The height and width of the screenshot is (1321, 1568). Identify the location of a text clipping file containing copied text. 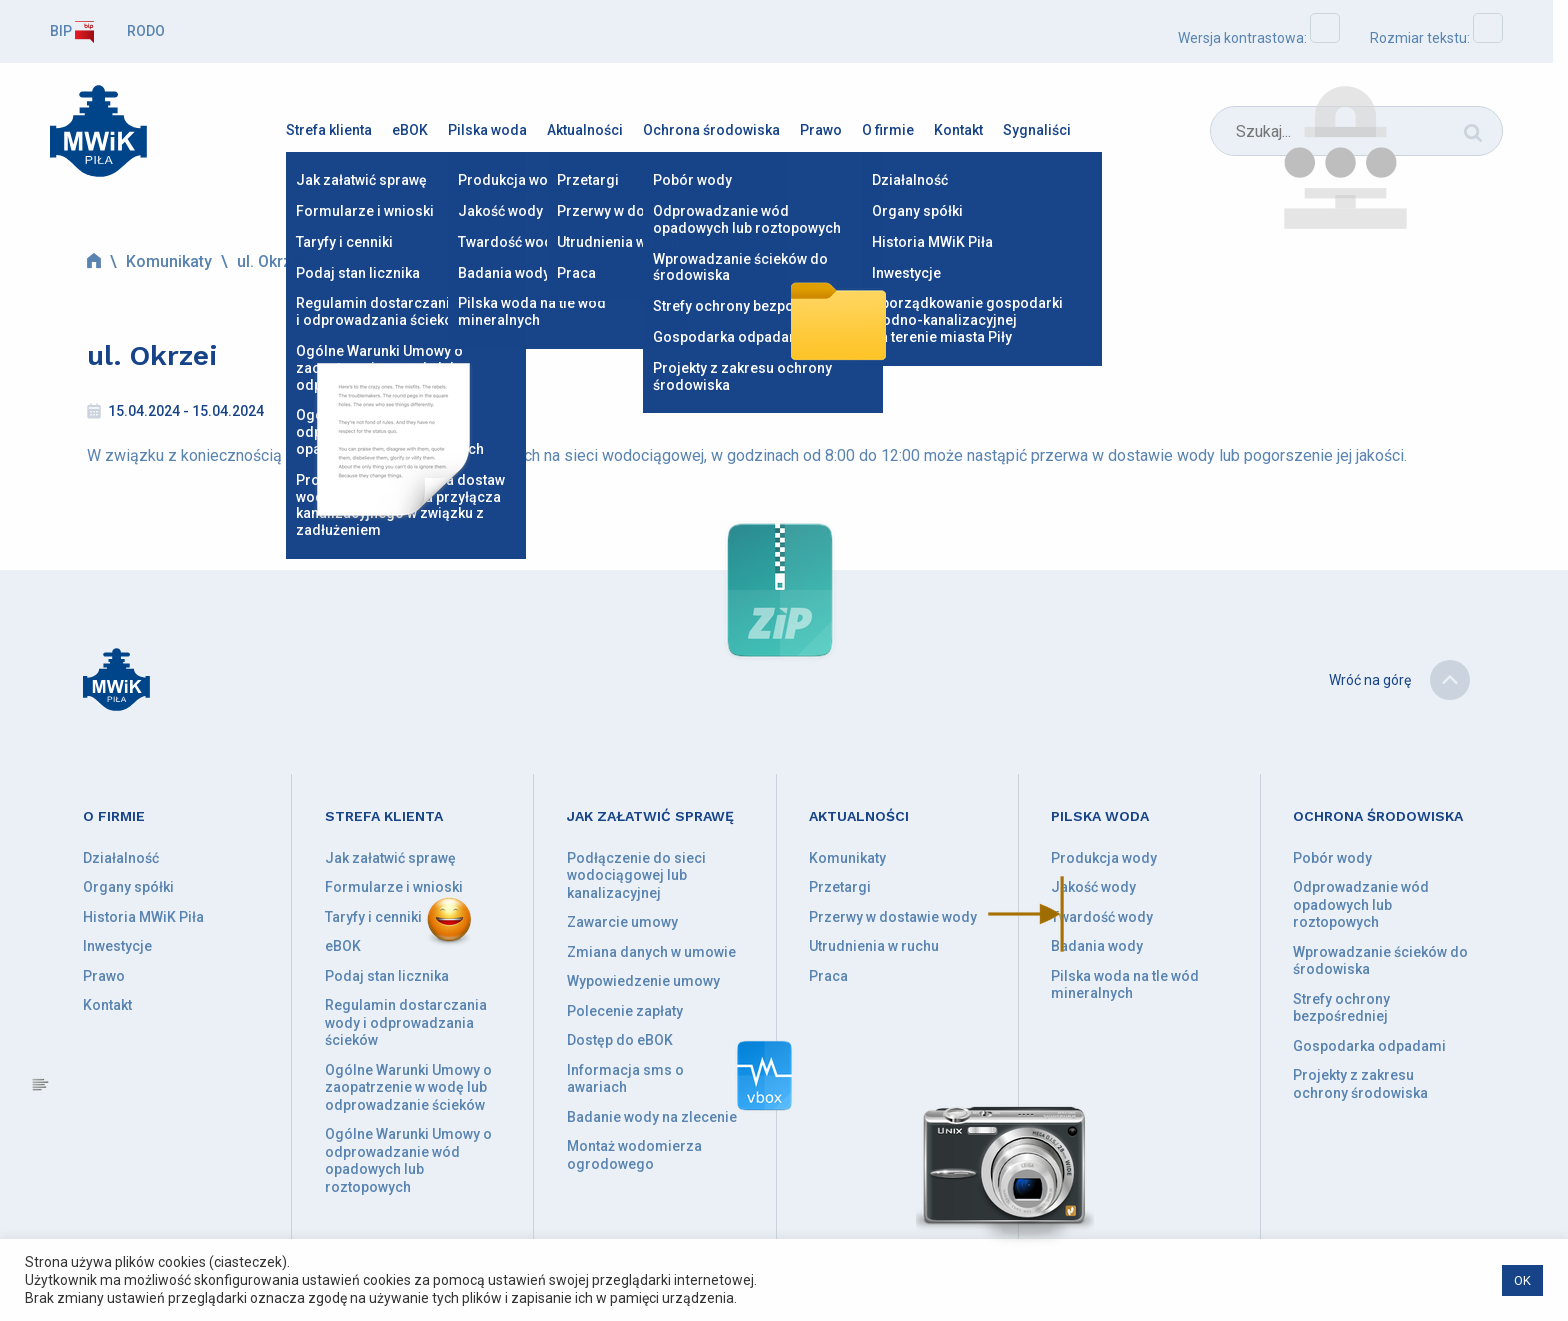
(393, 443).